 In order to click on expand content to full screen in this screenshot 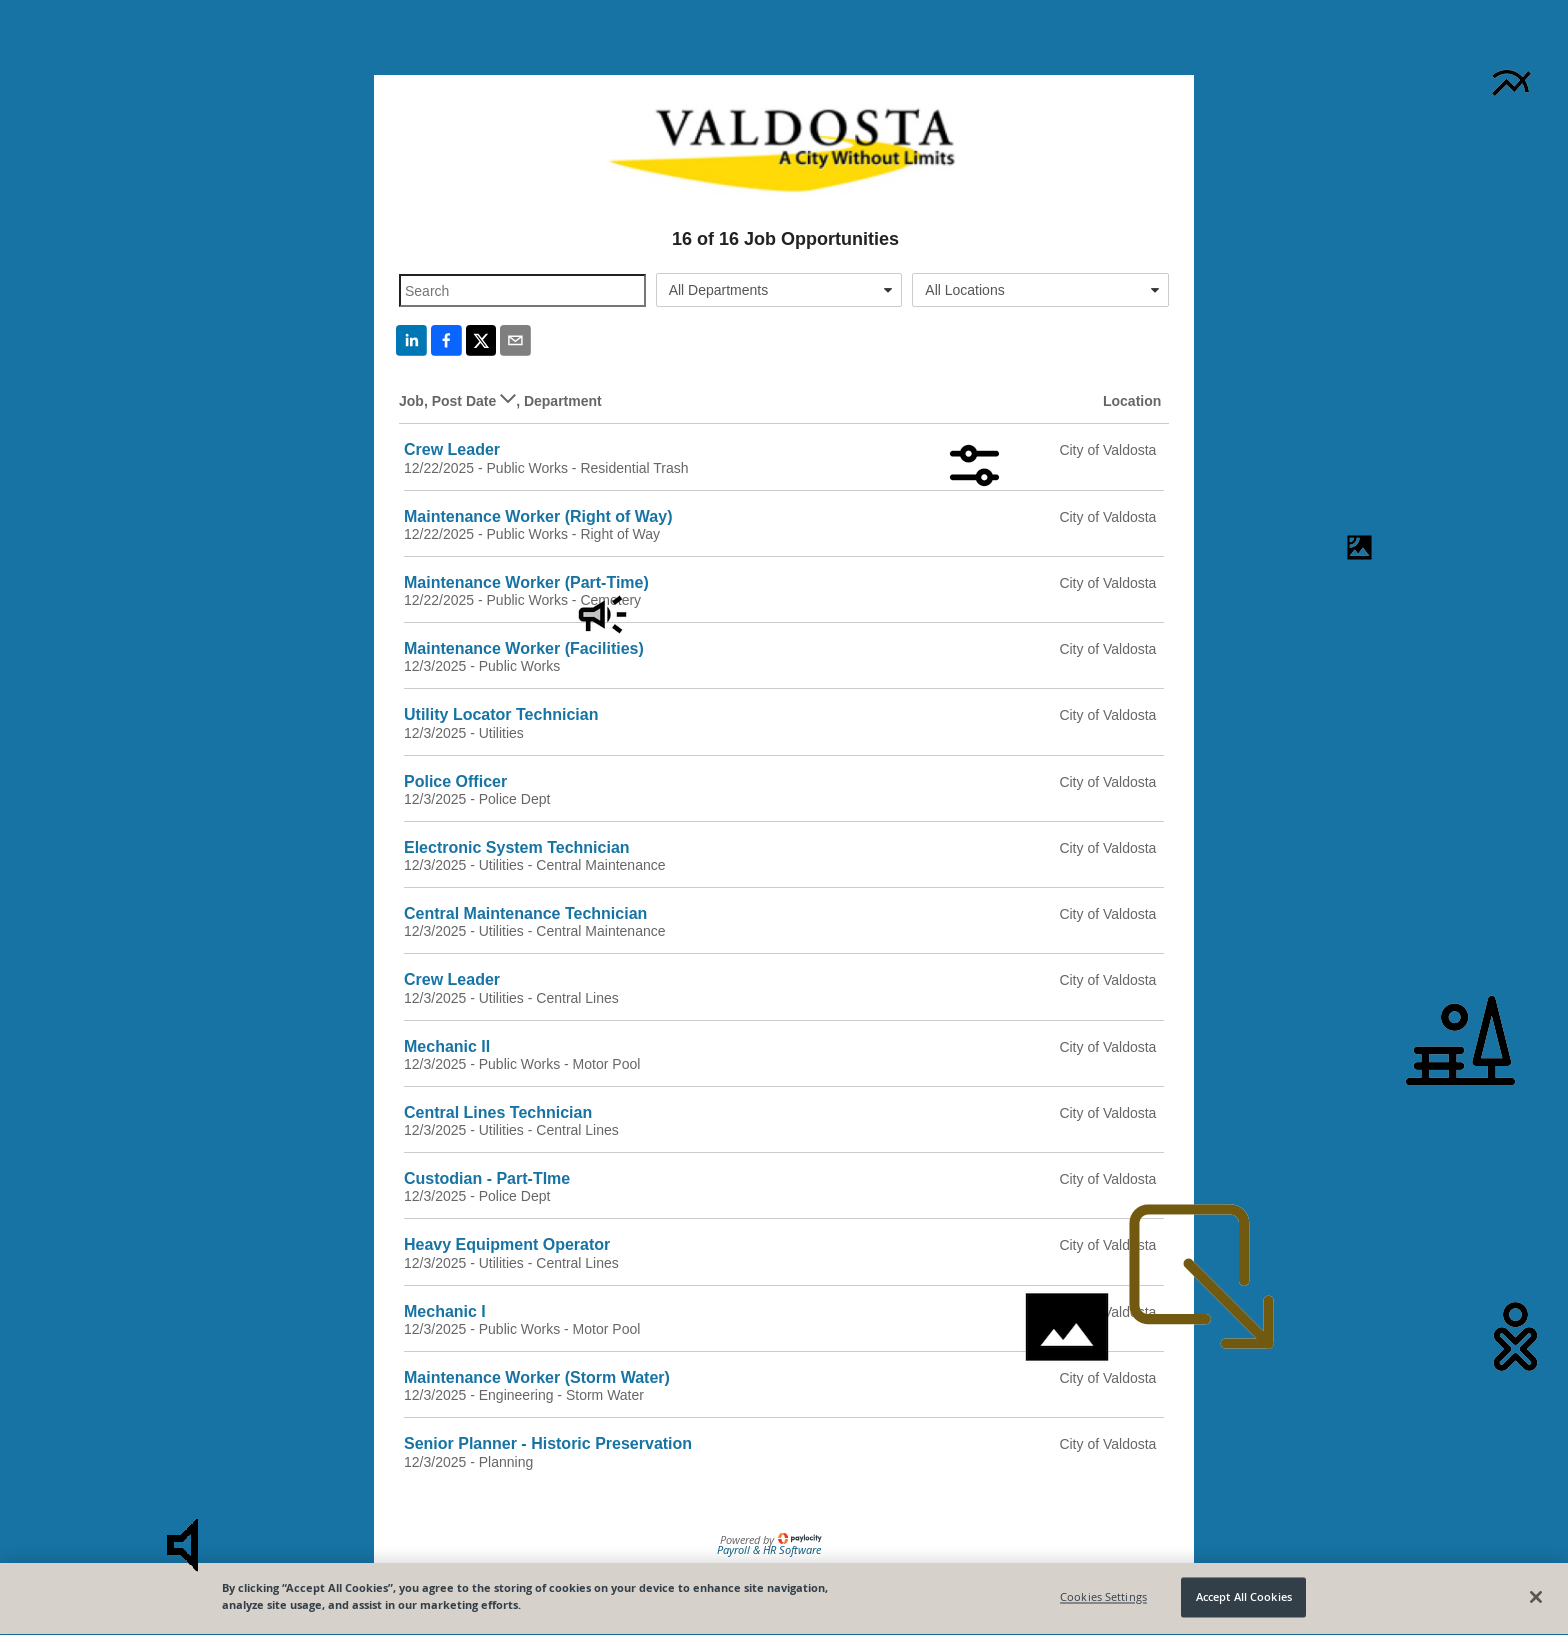, I will do `click(1201, 1276)`.